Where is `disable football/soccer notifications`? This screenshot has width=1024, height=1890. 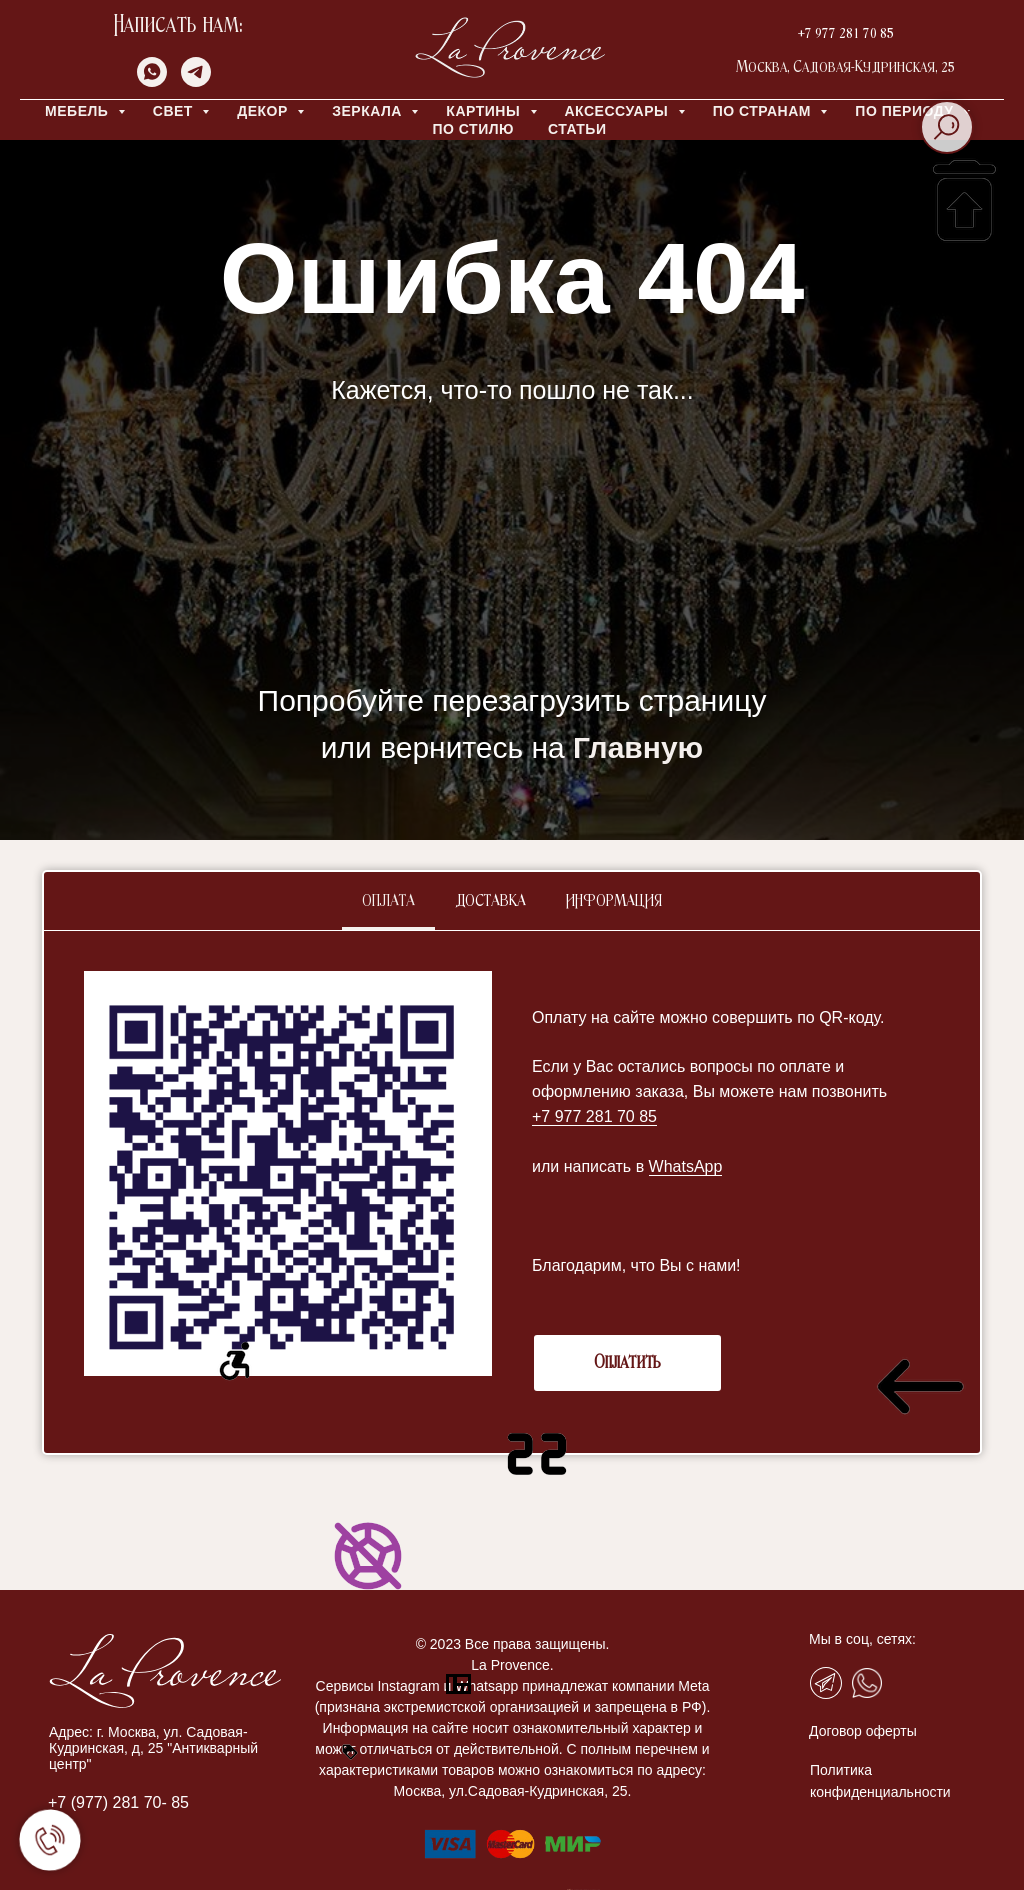 disable football/soccer notifications is located at coordinates (368, 1556).